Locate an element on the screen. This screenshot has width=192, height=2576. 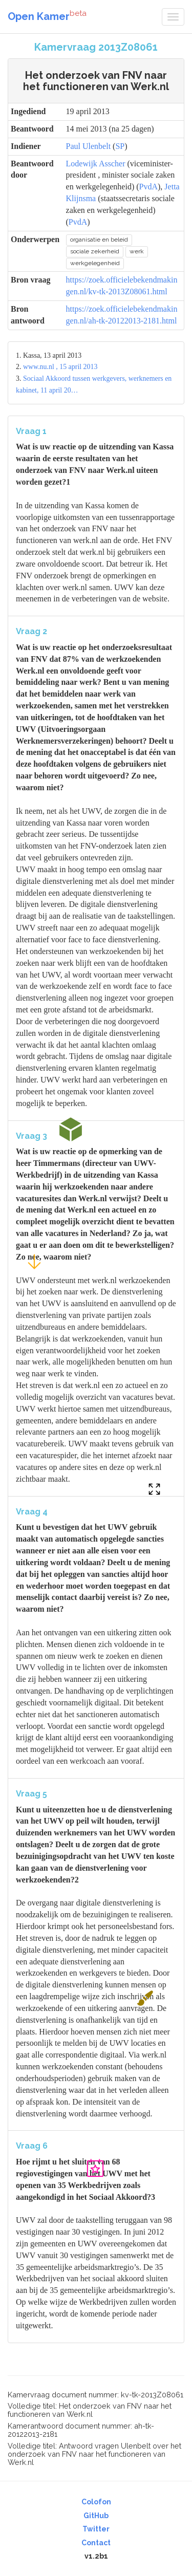
expand to fullscreen mode is located at coordinates (154, 1489).